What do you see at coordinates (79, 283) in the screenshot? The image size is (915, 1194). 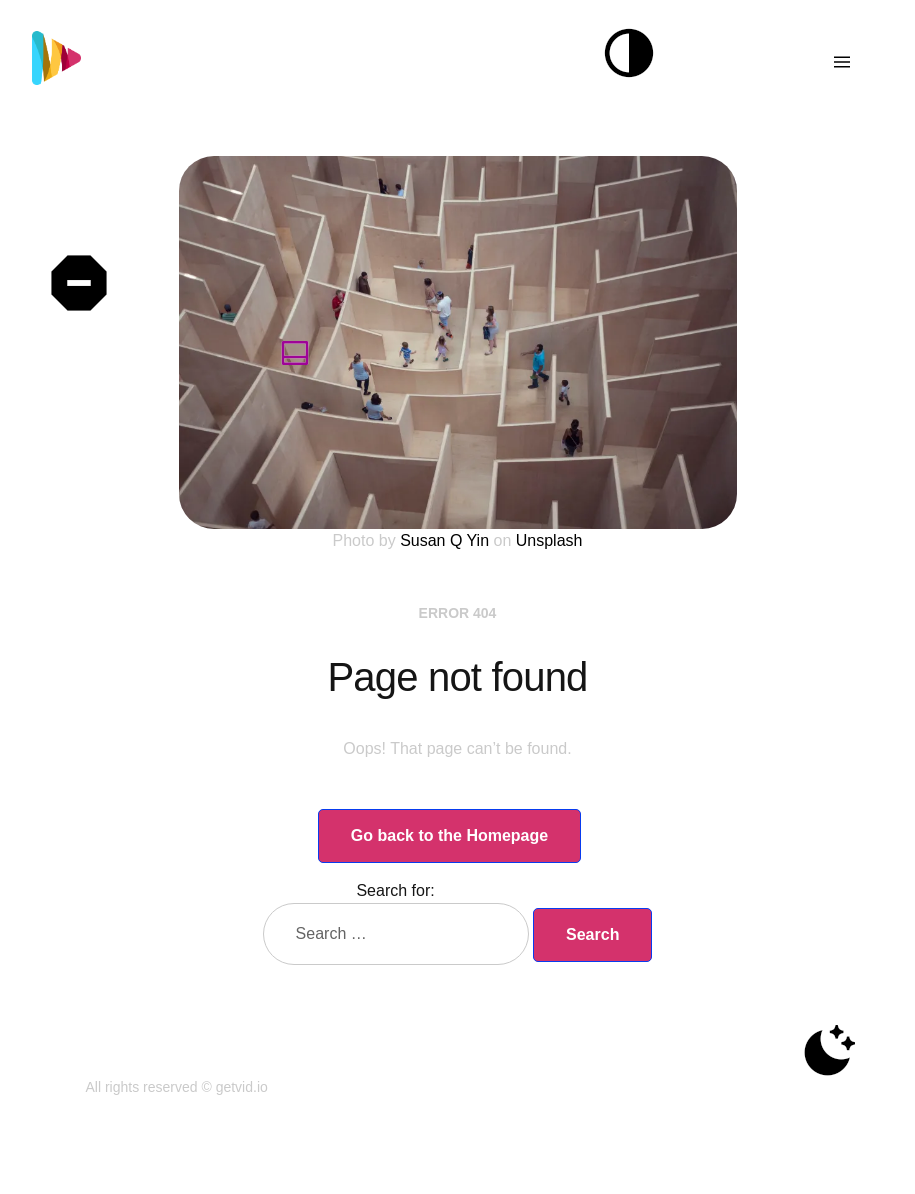 I see `indicates spam or blocked content` at bounding box center [79, 283].